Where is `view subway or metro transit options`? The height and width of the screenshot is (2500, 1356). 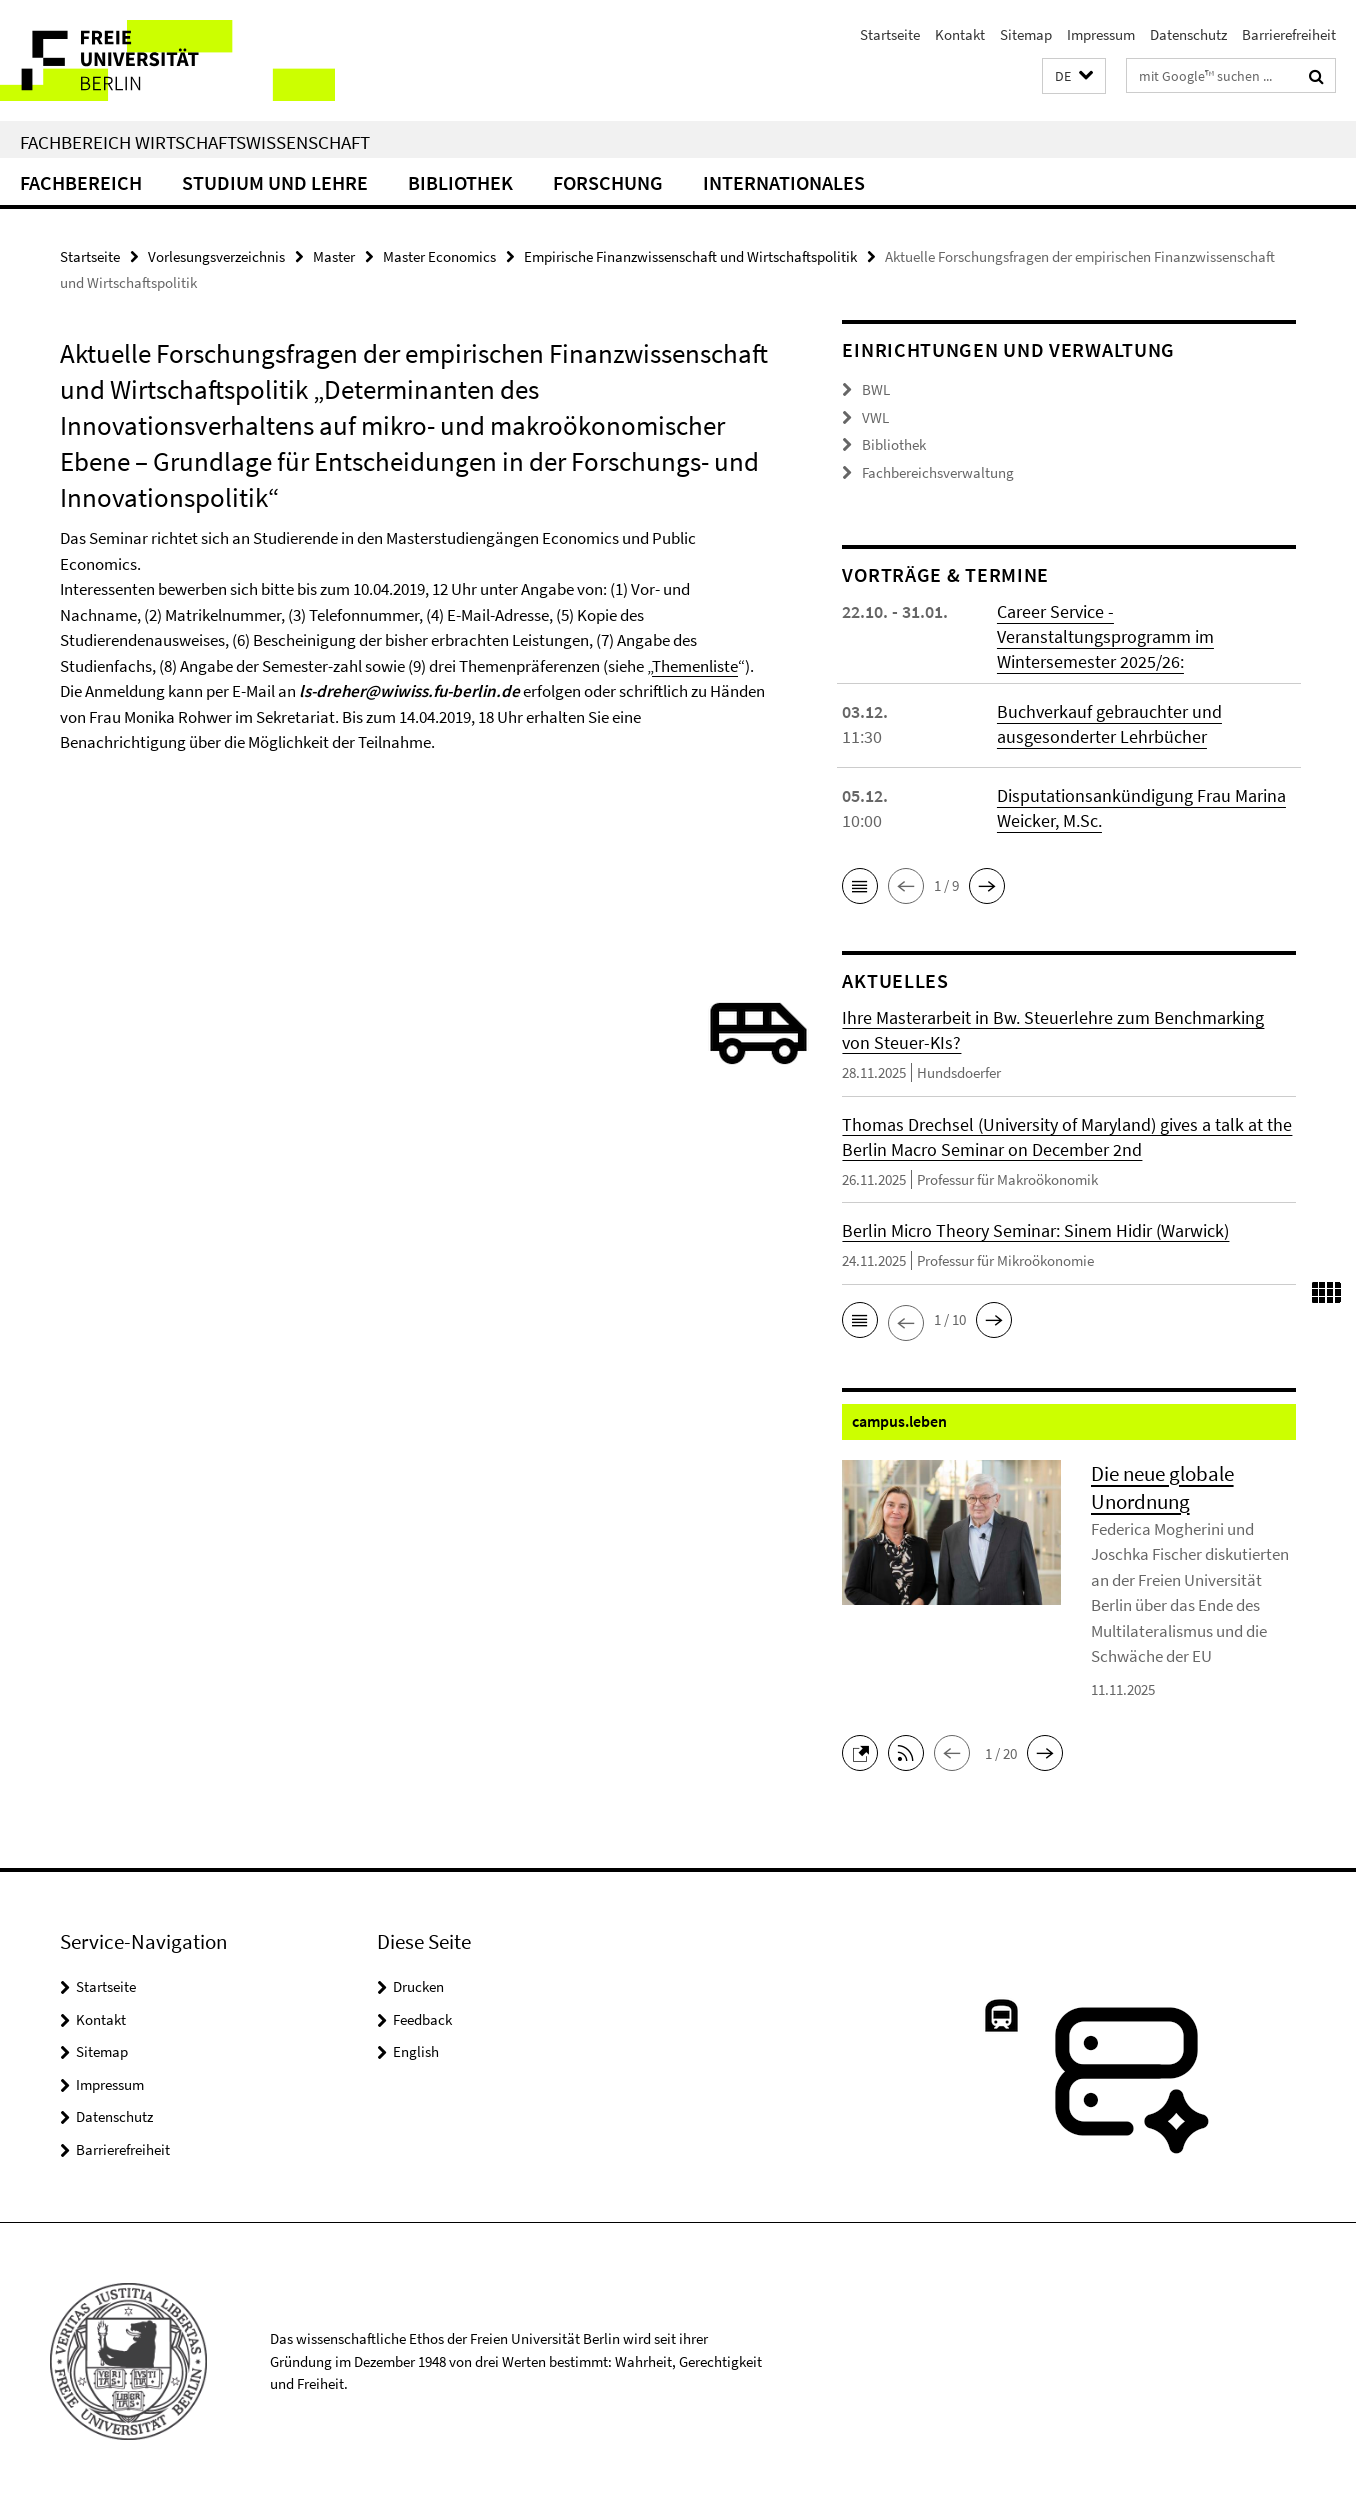
view subway or metro transit options is located at coordinates (1001, 2015).